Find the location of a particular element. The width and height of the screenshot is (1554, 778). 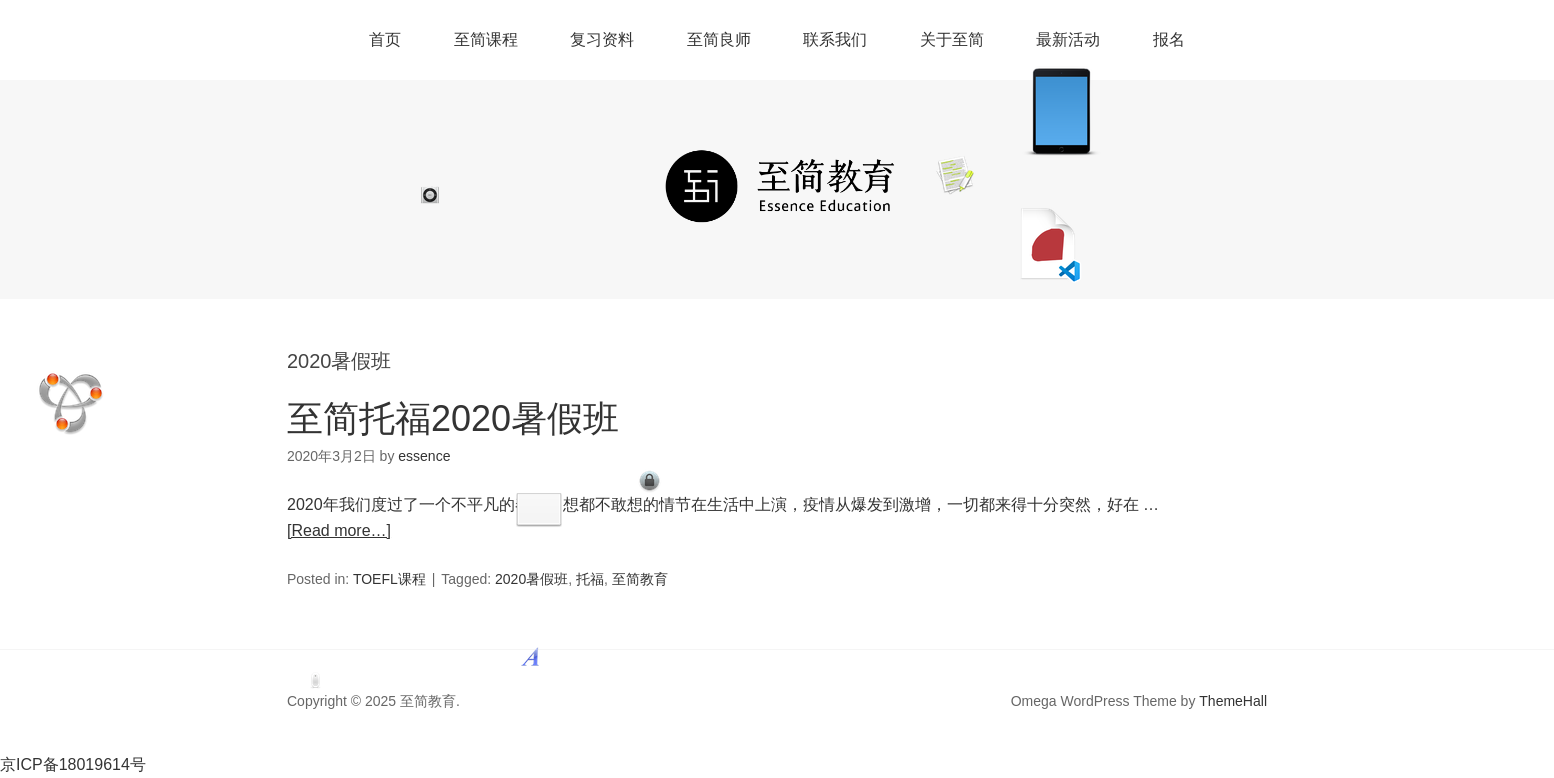

iPod shuffle device connected is located at coordinates (430, 195).